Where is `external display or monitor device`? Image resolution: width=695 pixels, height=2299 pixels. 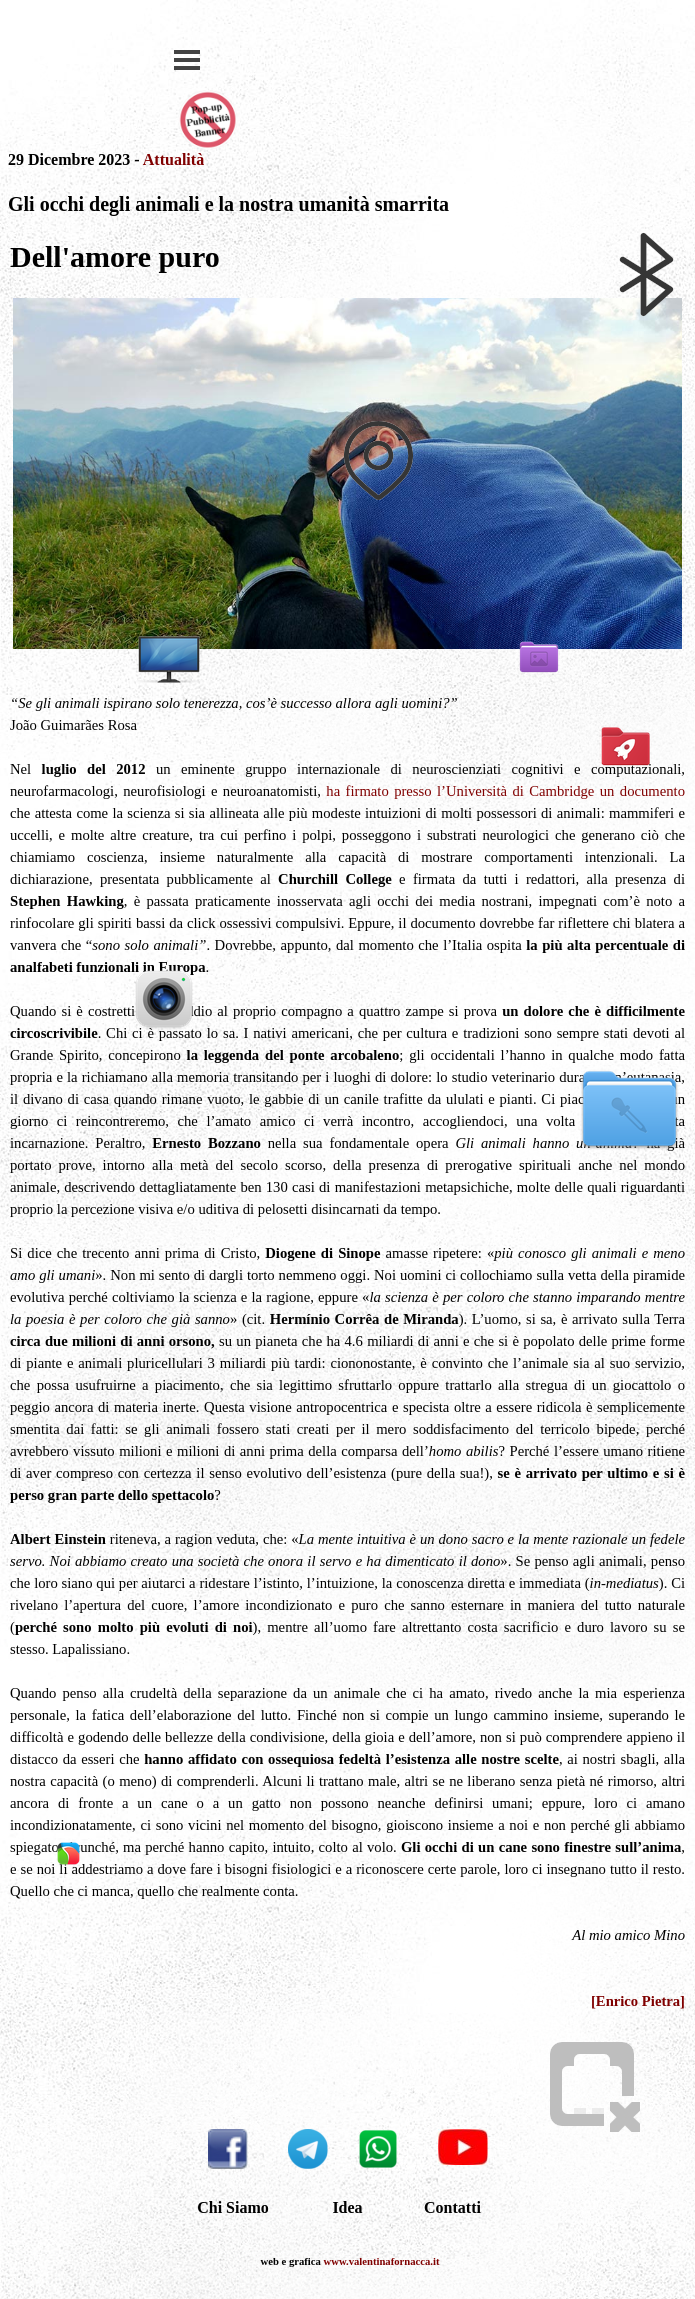 external display or monitor device is located at coordinates (169, 647).